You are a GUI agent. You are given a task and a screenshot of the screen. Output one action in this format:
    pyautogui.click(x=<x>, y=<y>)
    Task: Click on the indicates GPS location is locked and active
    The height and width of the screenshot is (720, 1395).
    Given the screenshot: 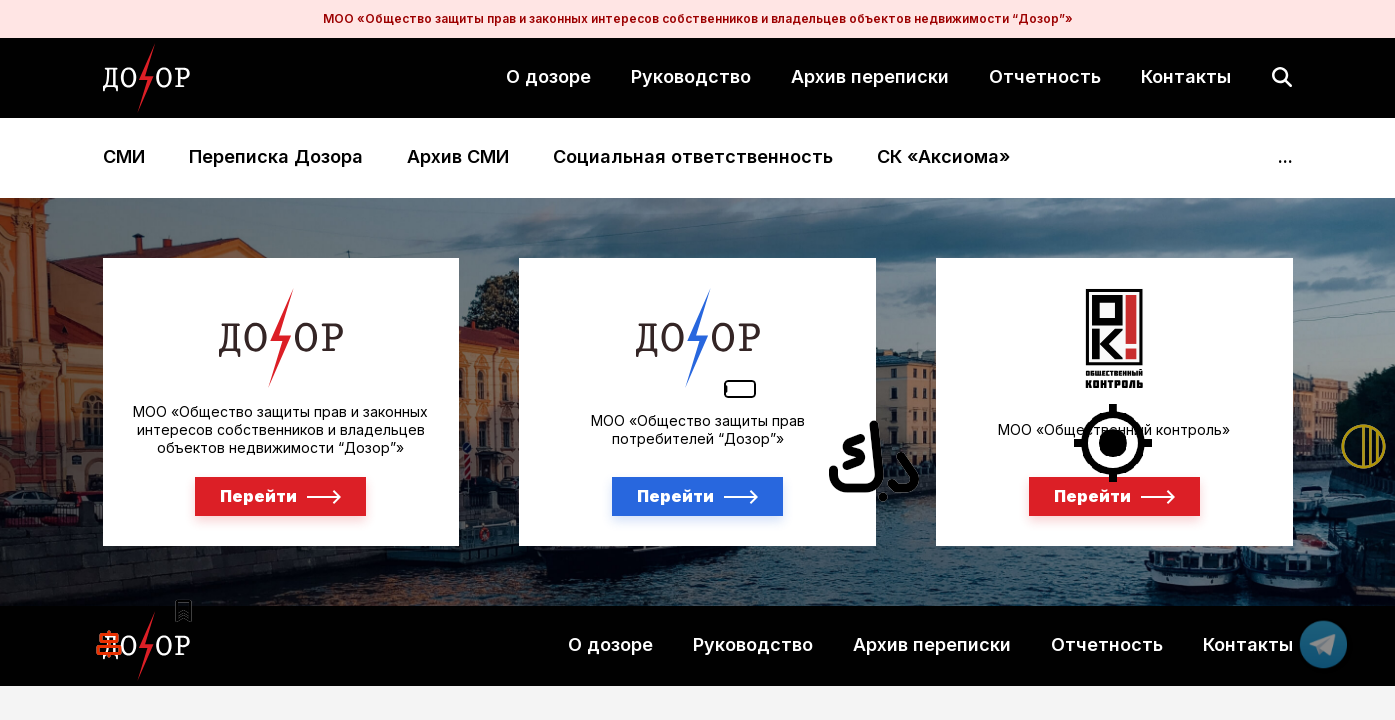 What is the action you would take?
    pyautogui.click(x=1113, y=443)
    